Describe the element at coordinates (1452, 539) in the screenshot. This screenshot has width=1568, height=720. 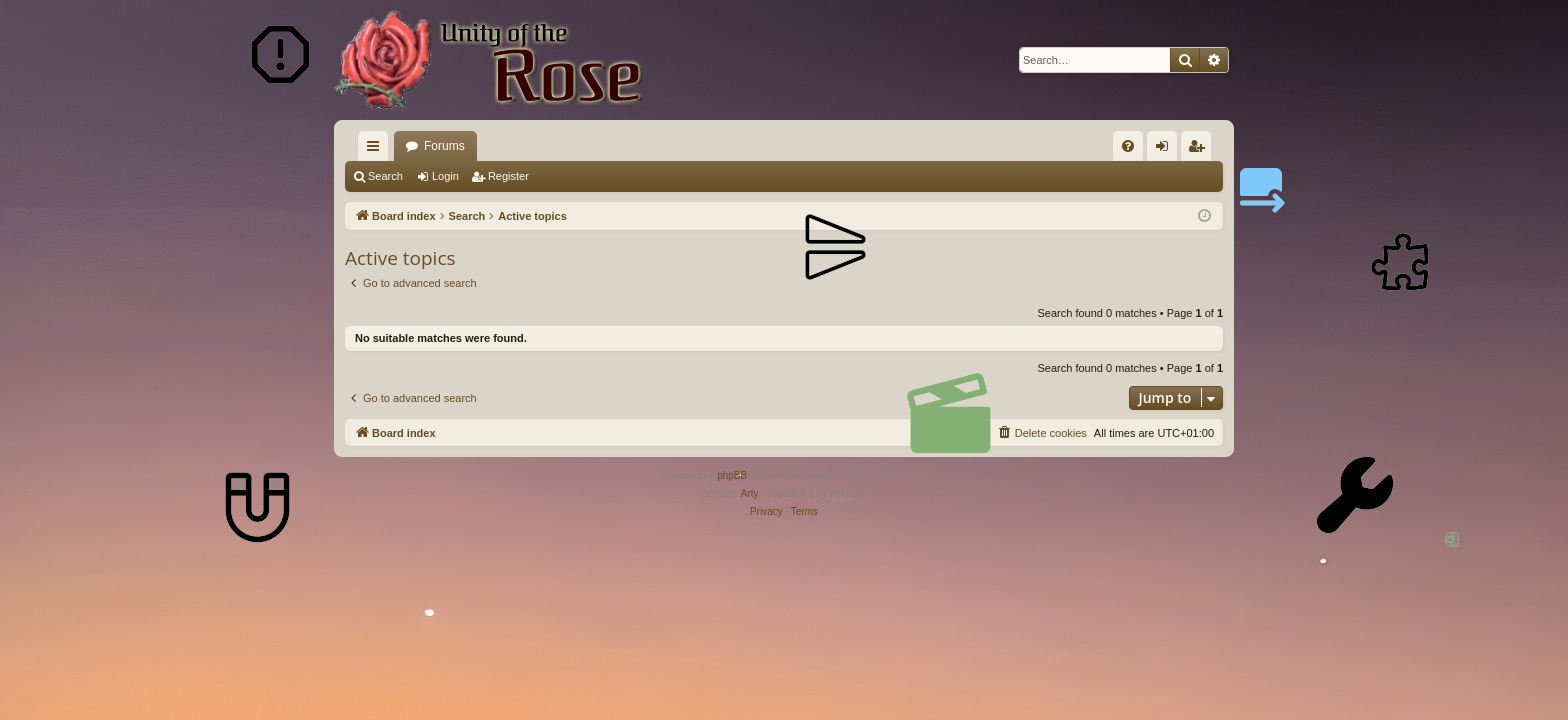
I see `open microsoft excel` at that location.